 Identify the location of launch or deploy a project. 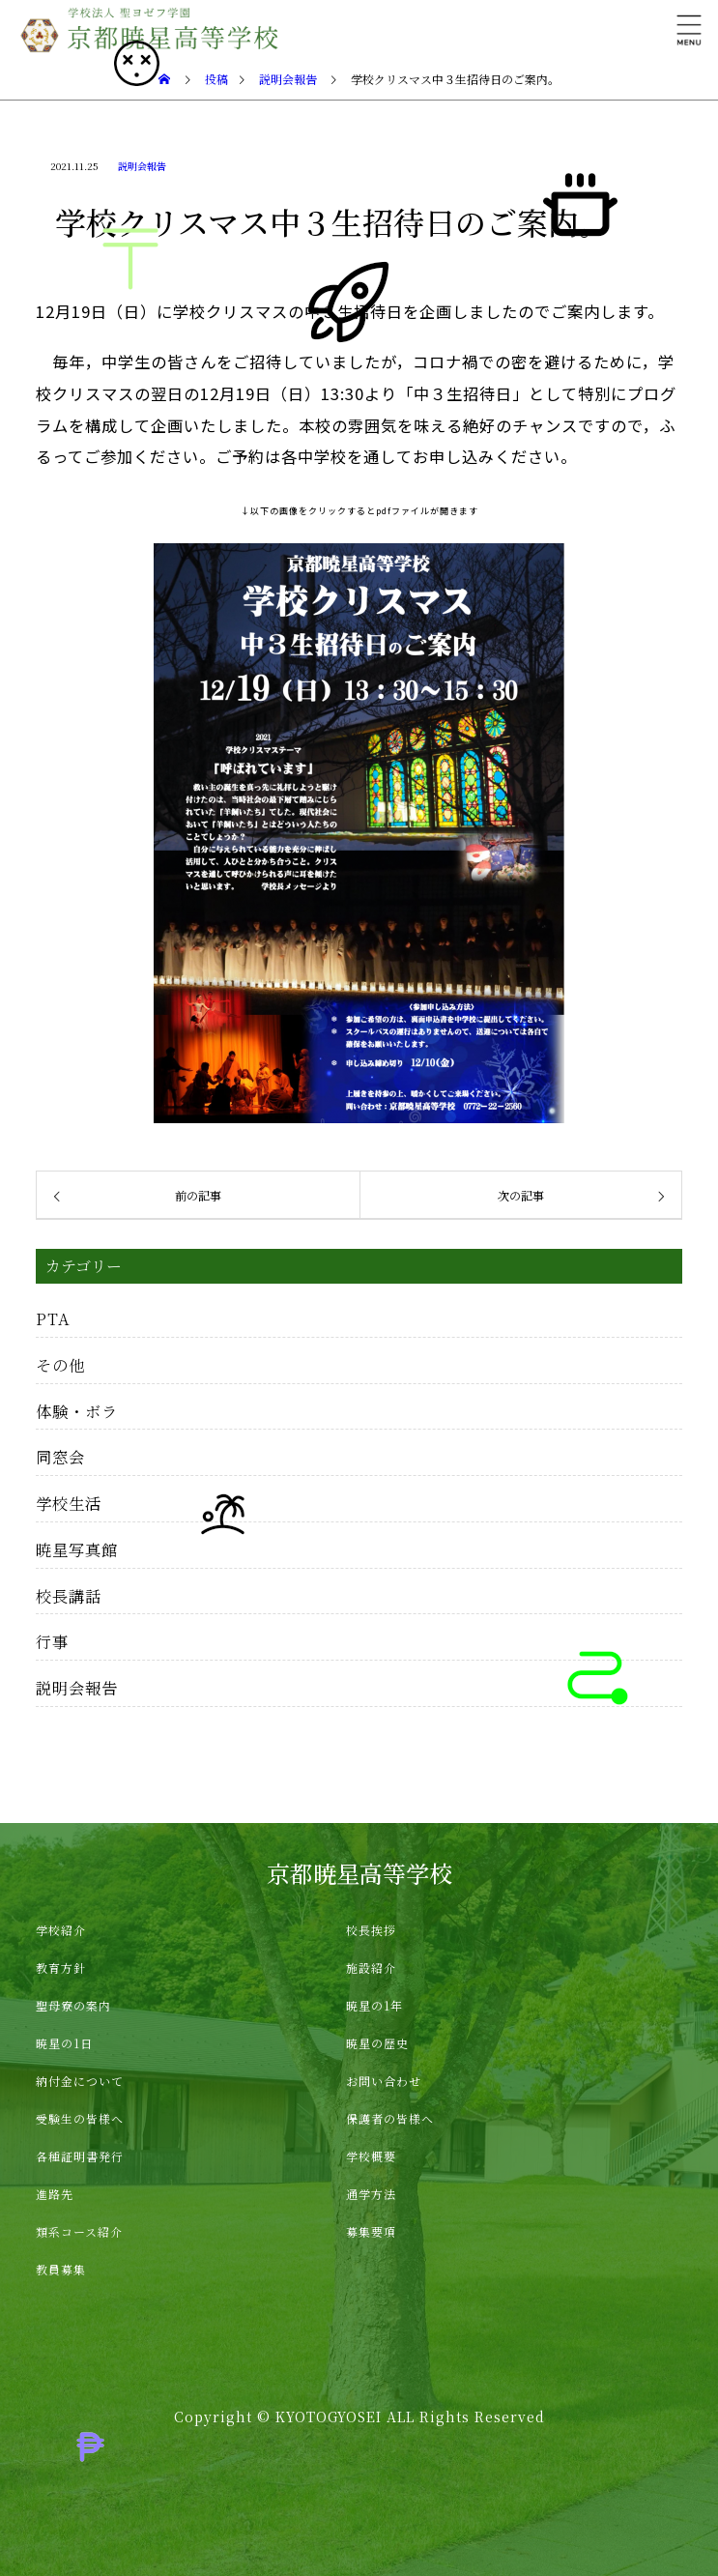
(348, 302).